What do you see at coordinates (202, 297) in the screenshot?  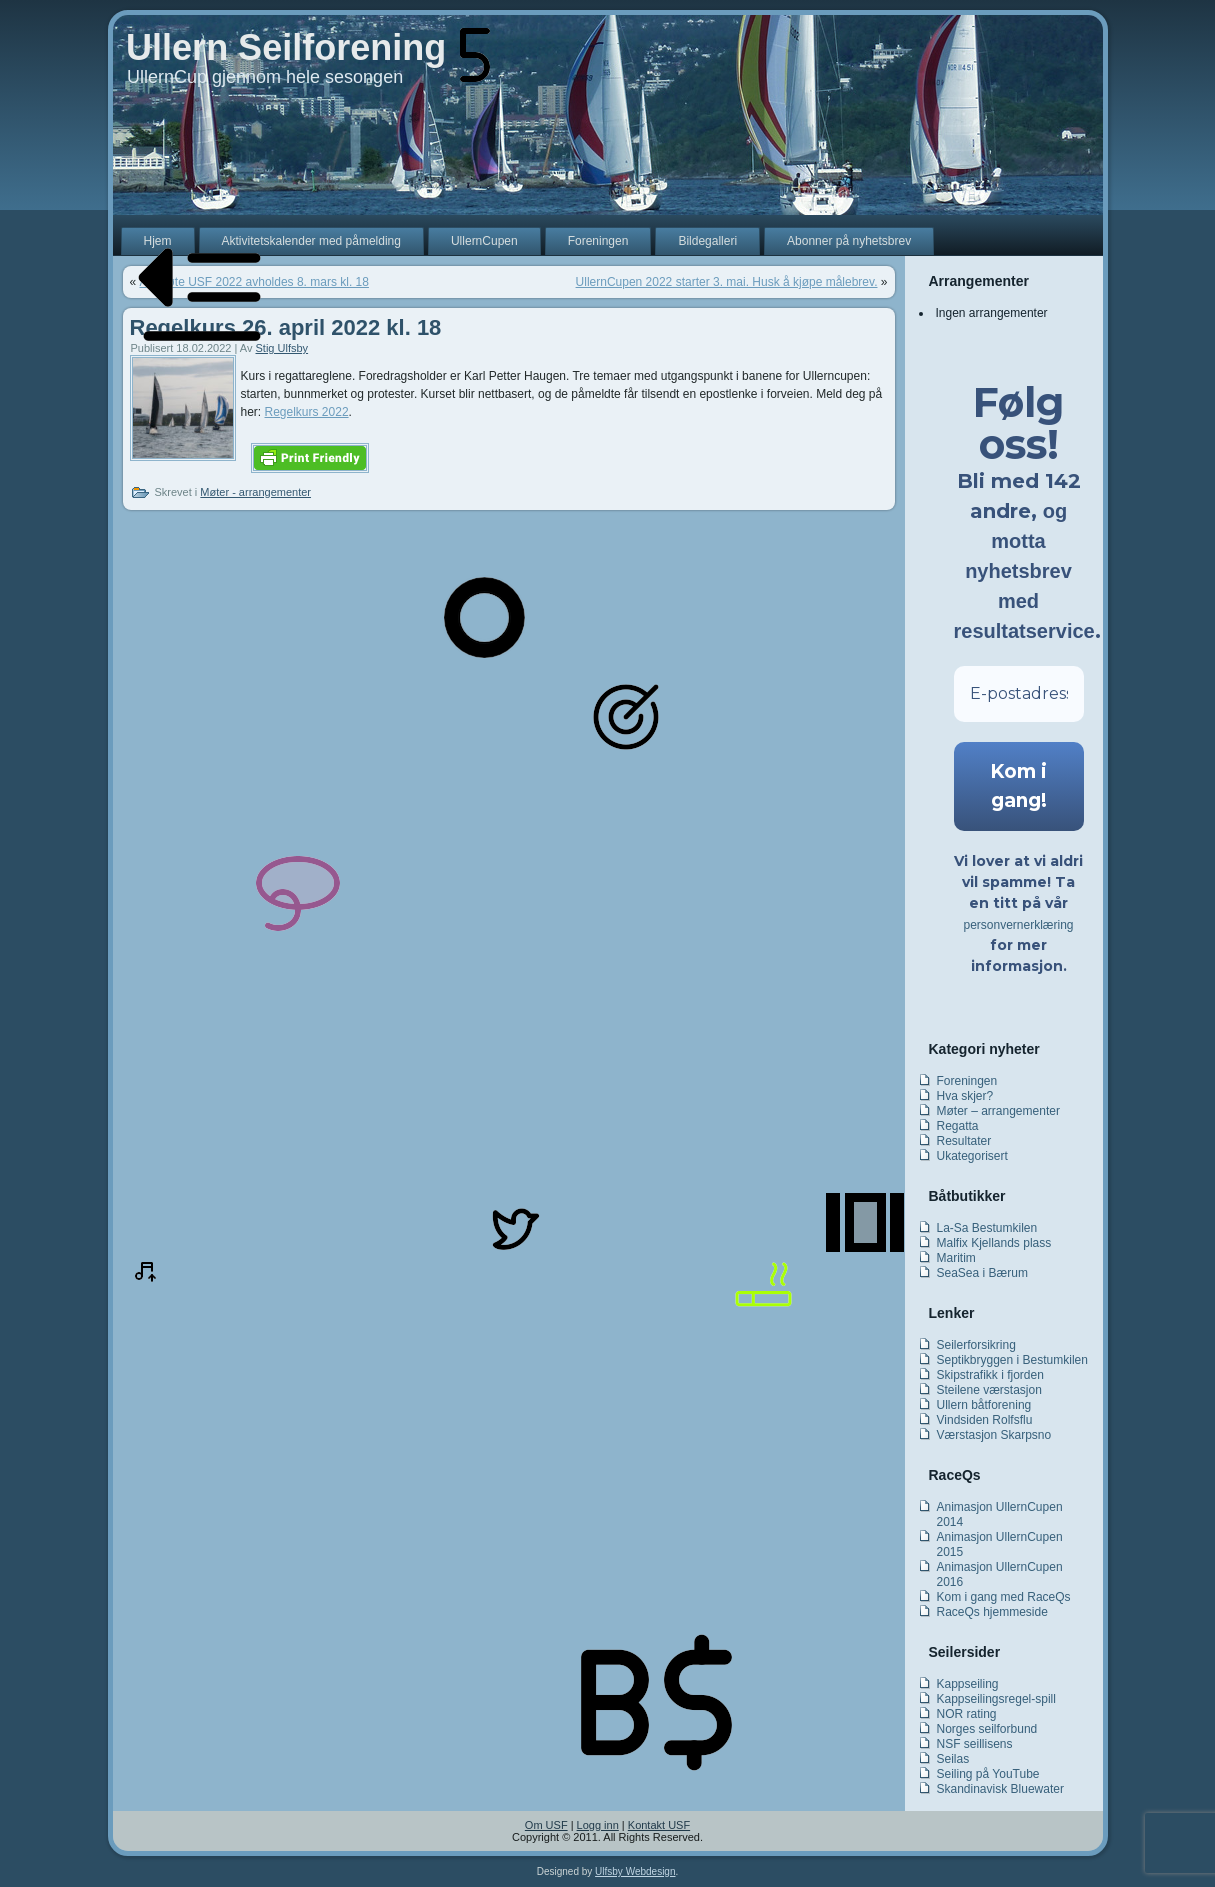 I see `decrease text indentation` at bounding box center [202, 297].